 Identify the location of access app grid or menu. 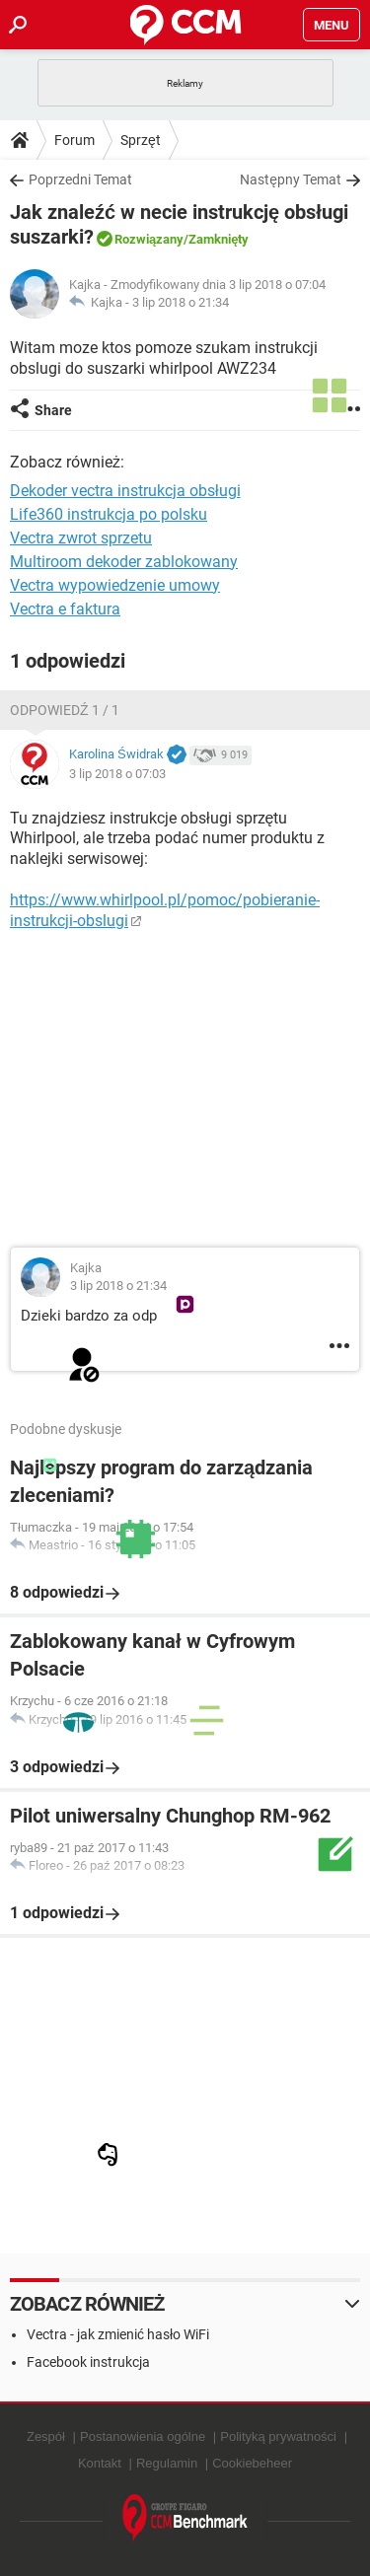
(330, 395).